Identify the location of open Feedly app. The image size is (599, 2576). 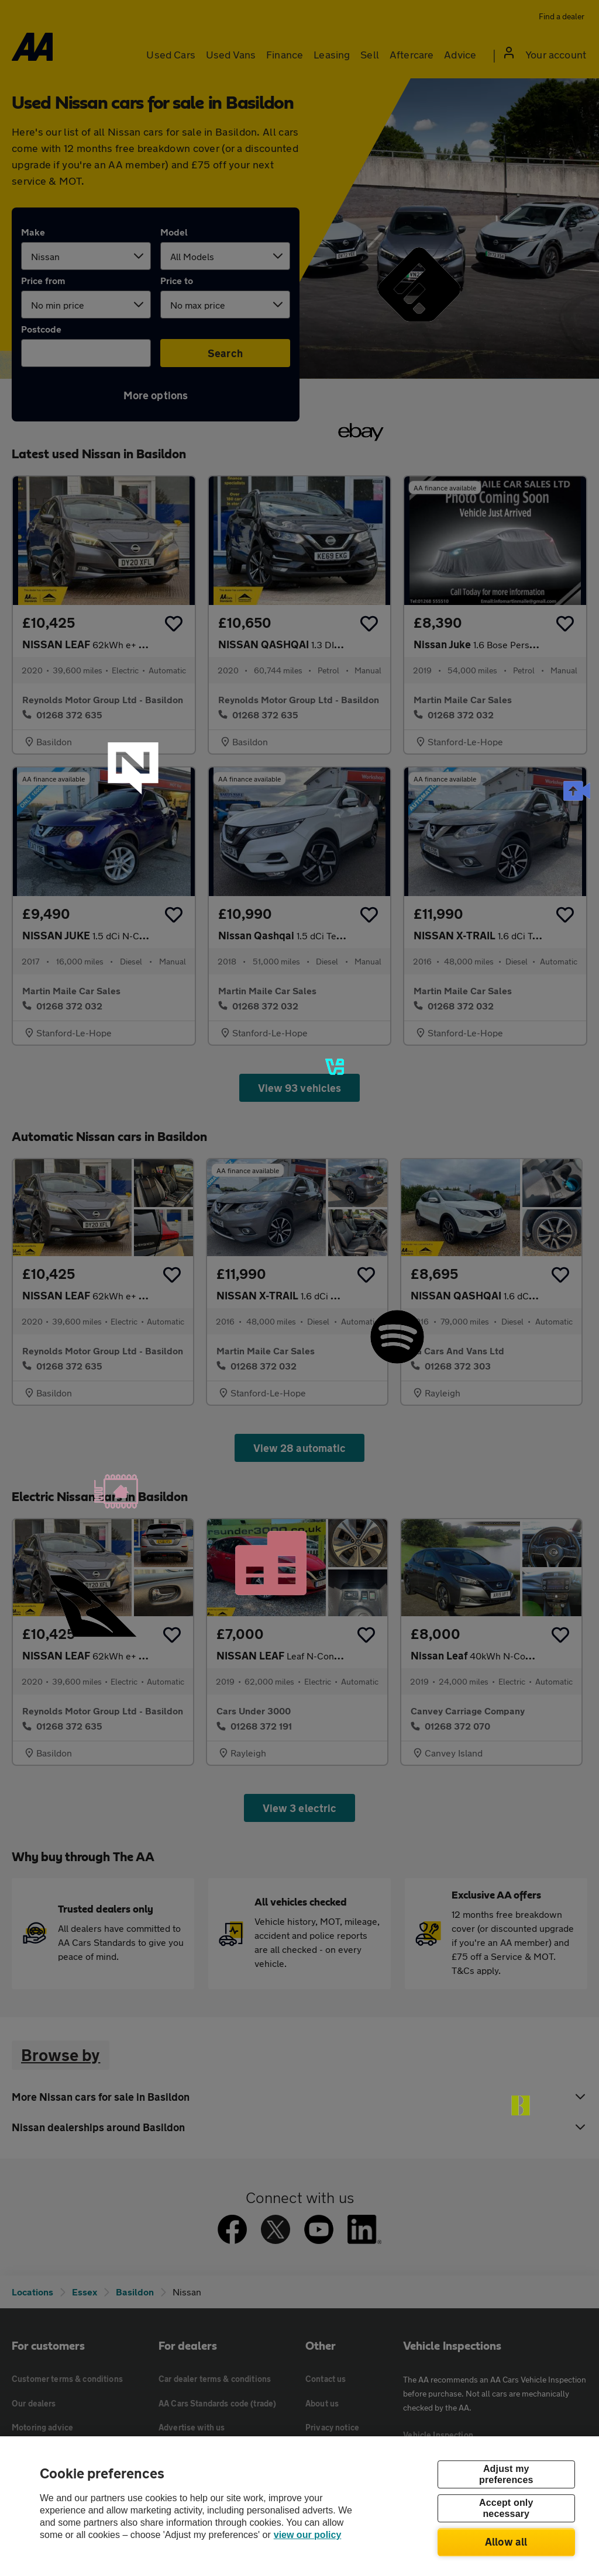
(419, 284).